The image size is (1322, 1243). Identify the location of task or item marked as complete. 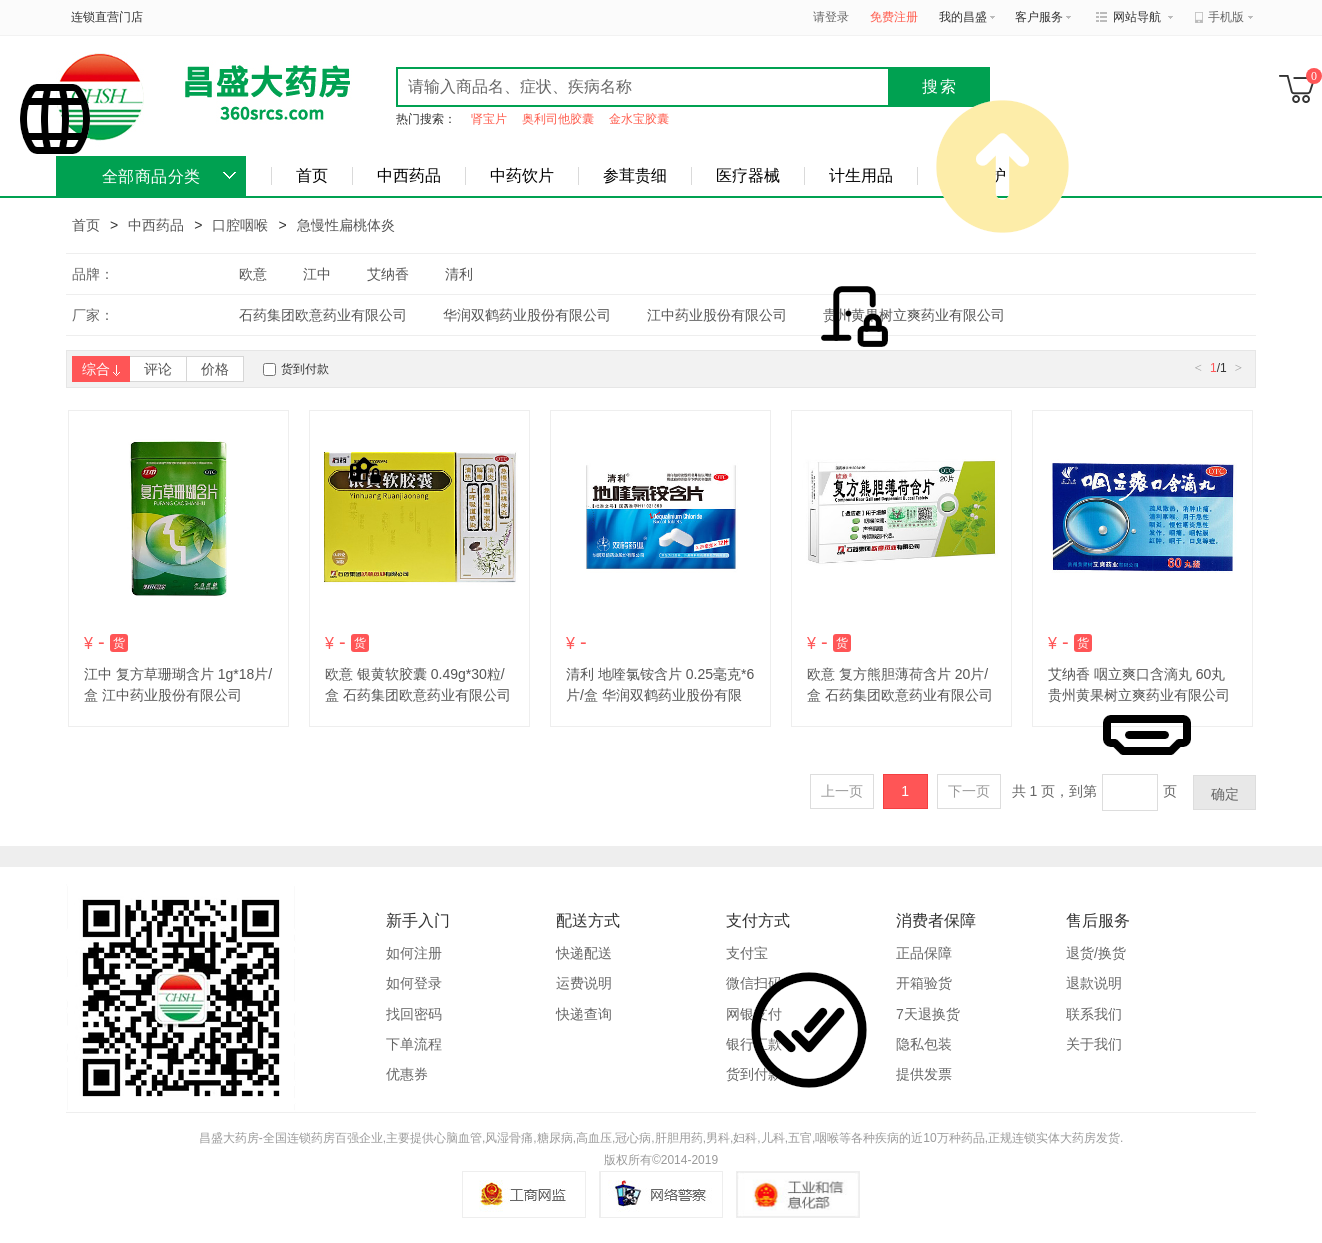
(809, 1030).